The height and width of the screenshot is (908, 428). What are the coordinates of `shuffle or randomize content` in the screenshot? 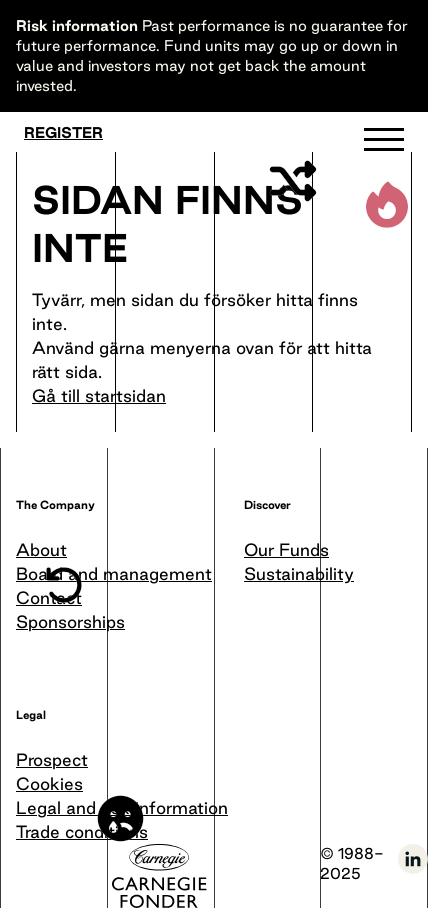 It's located at (293, 181).